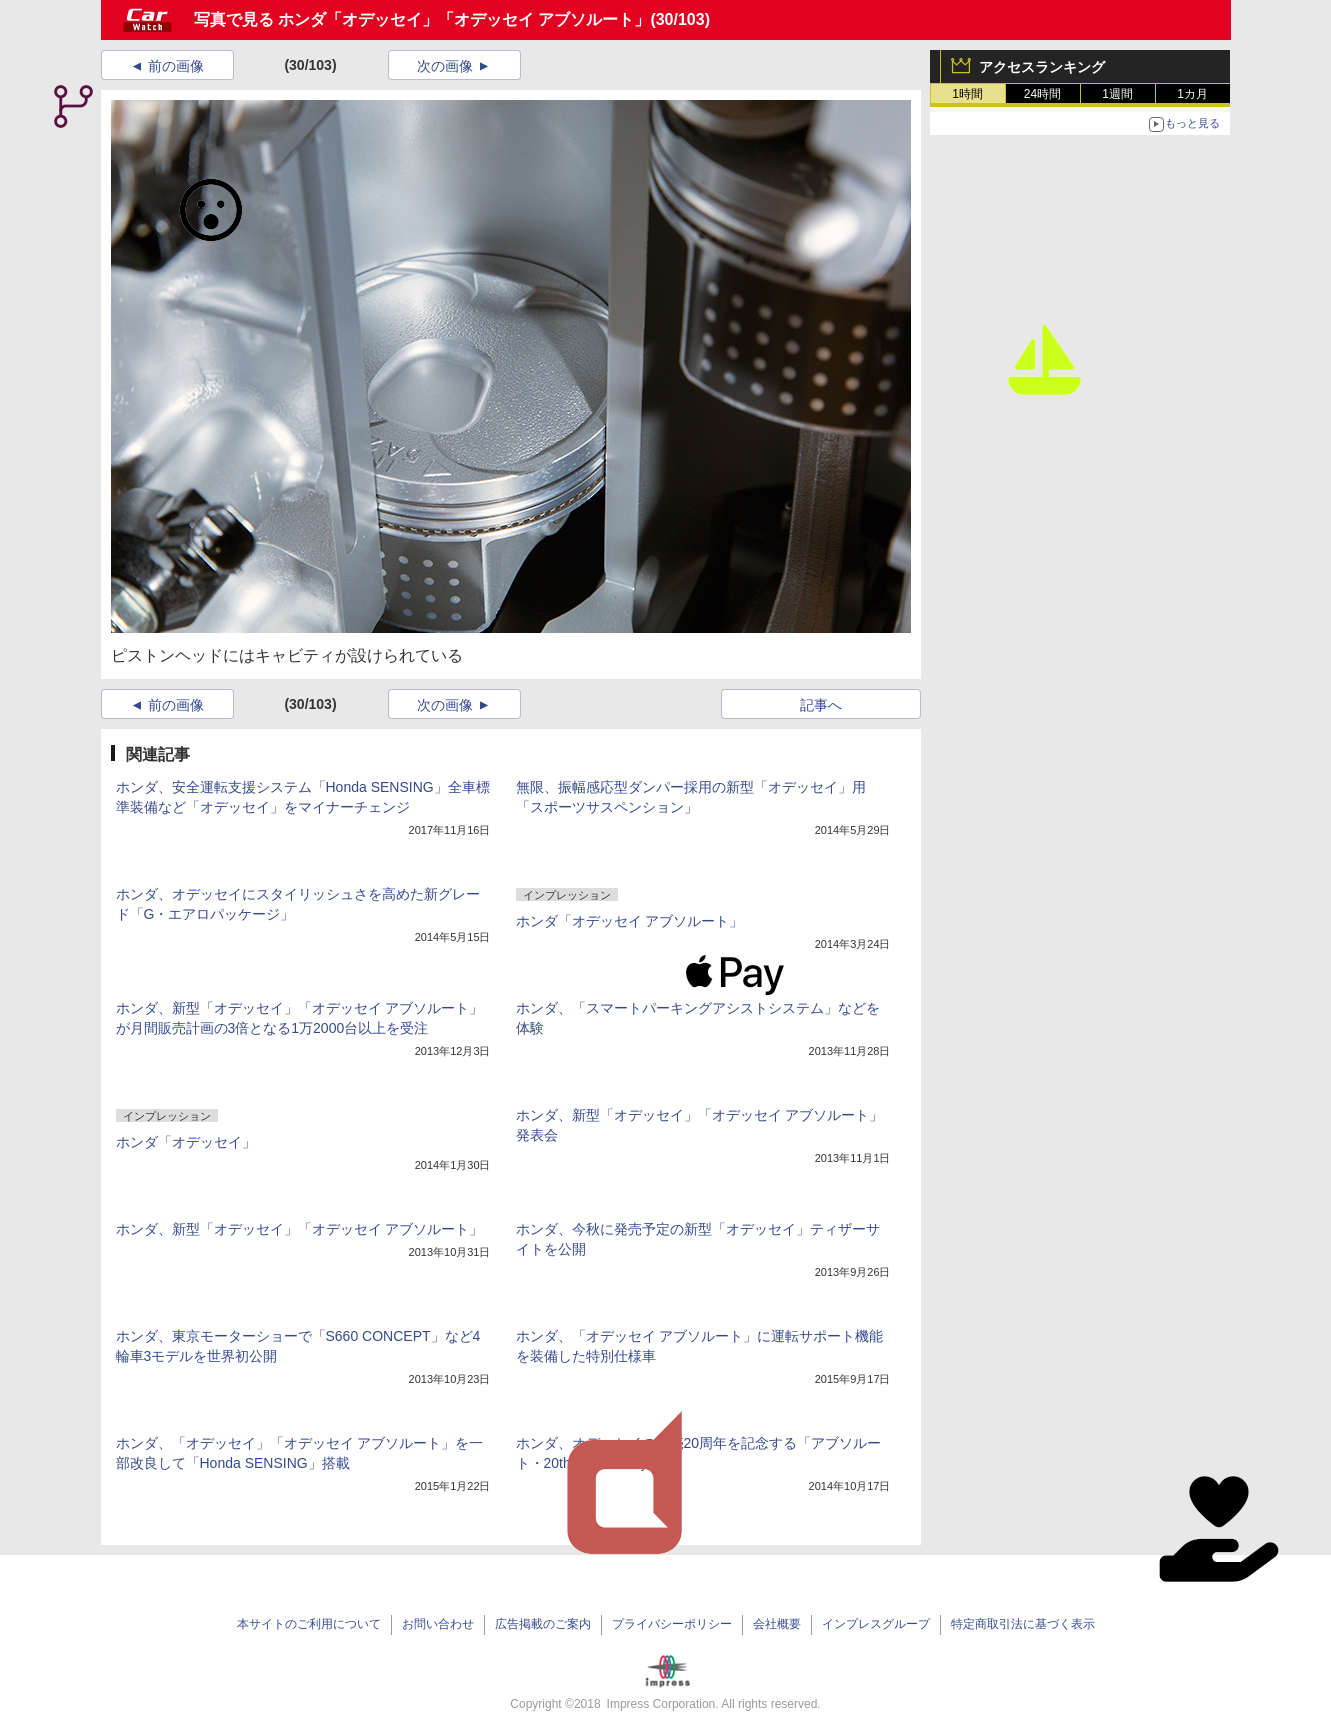  Describe the element at coordinates (1044, 358) in the screenshot. I see `navigate to sailing or boating features` at that location.